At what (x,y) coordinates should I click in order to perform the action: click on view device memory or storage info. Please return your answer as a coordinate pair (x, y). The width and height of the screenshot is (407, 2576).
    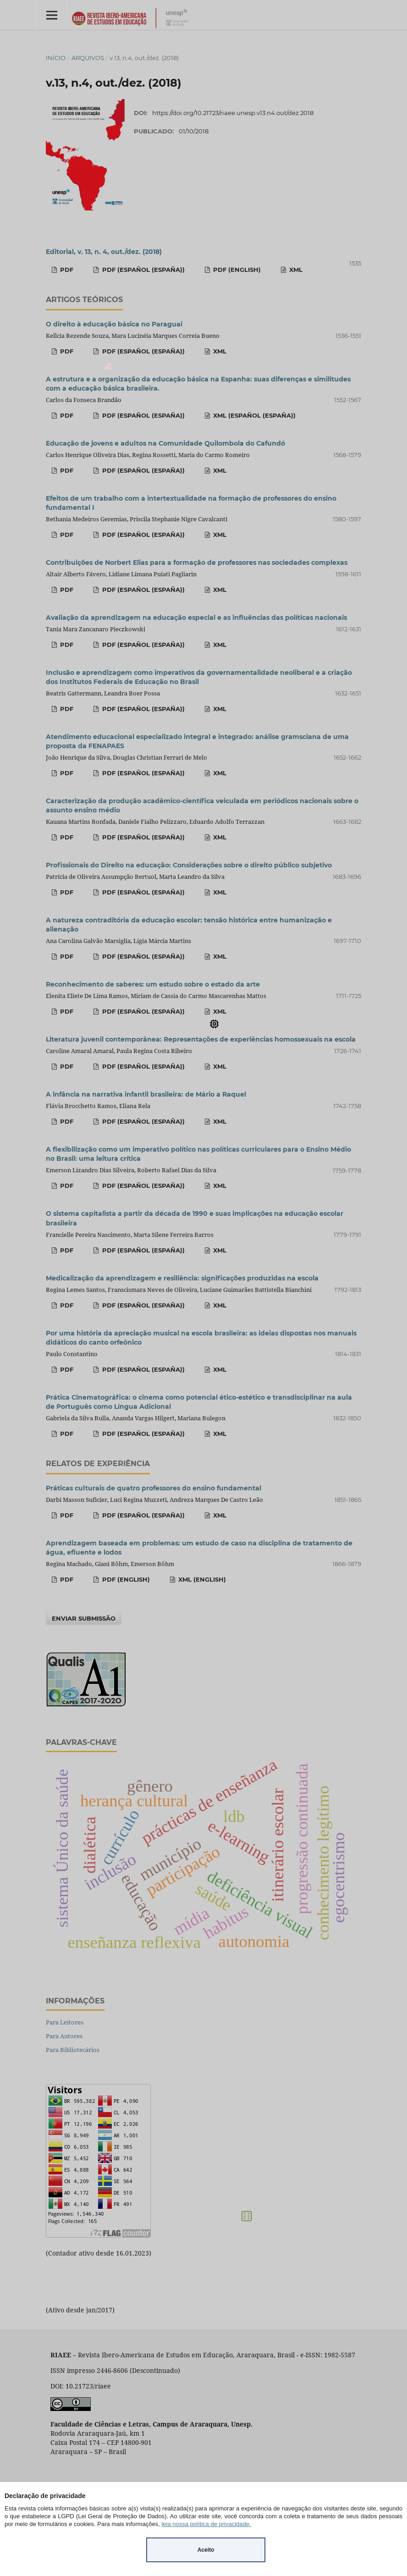
    Looking at the image, I should click on (214, 1024).